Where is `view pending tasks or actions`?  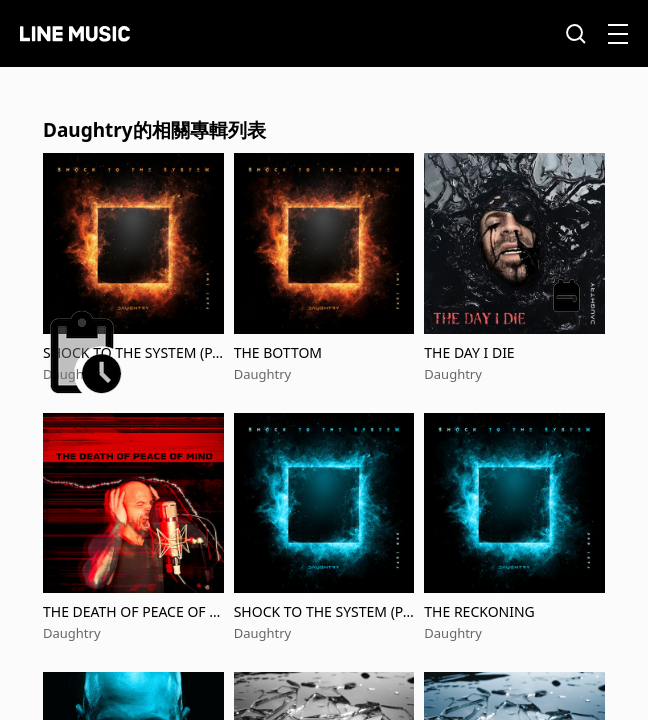 view pending tasks or actions is located at coordinates (82, 354).